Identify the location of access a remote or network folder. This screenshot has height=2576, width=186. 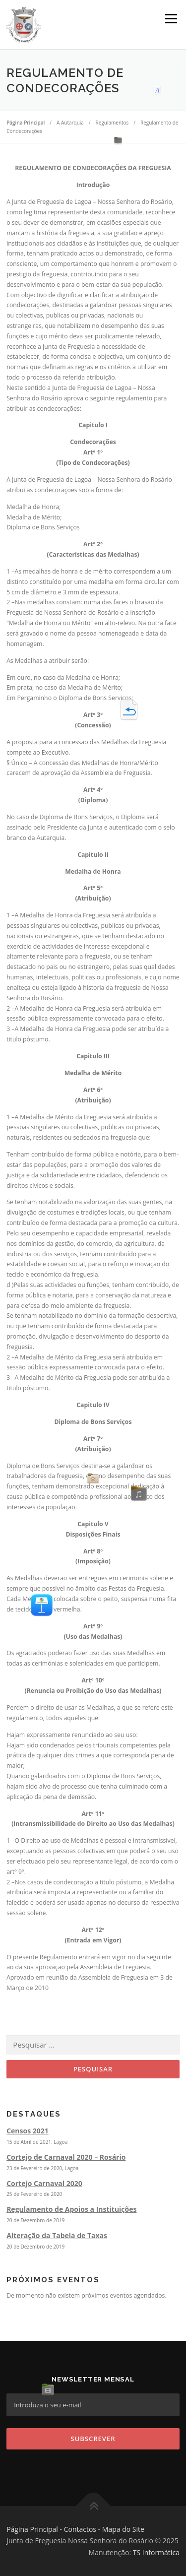
(118, 140).